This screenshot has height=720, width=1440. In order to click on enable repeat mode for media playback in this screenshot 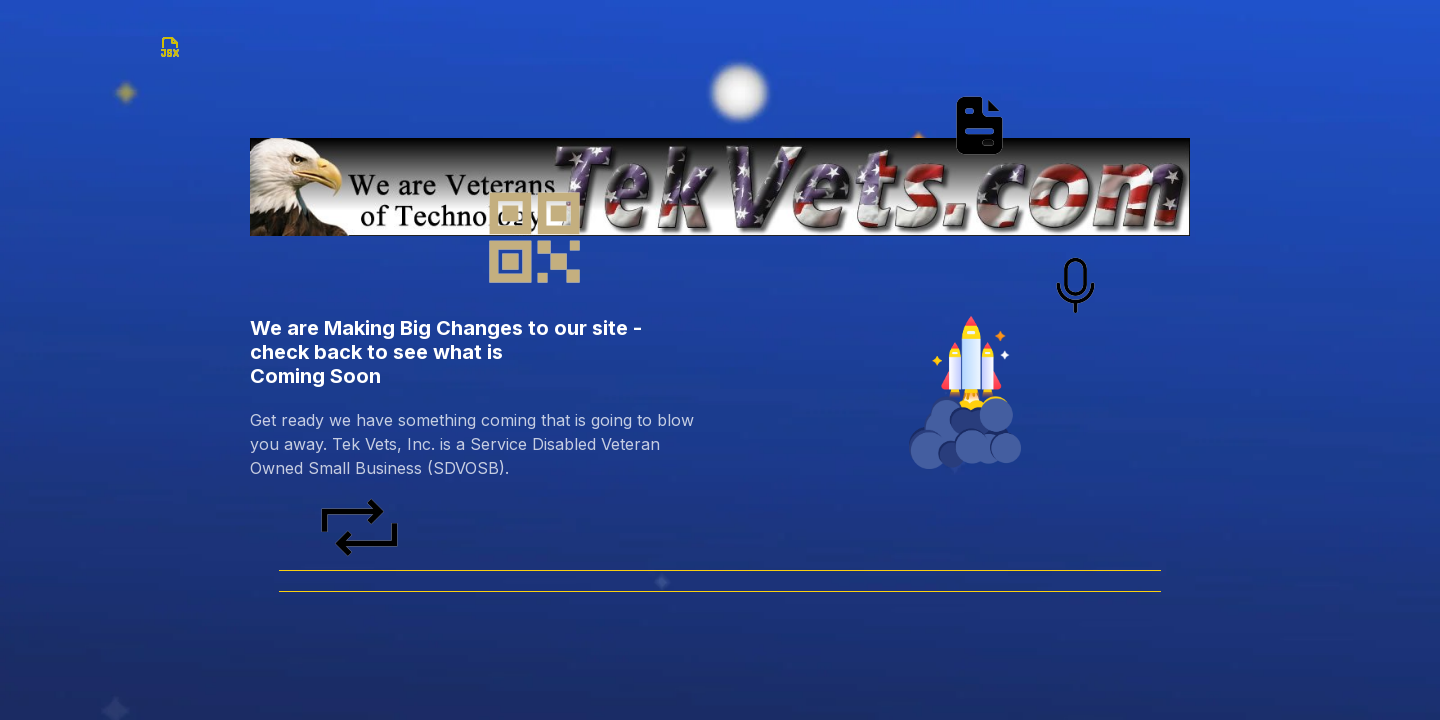, I will do `click(359, 527)`.